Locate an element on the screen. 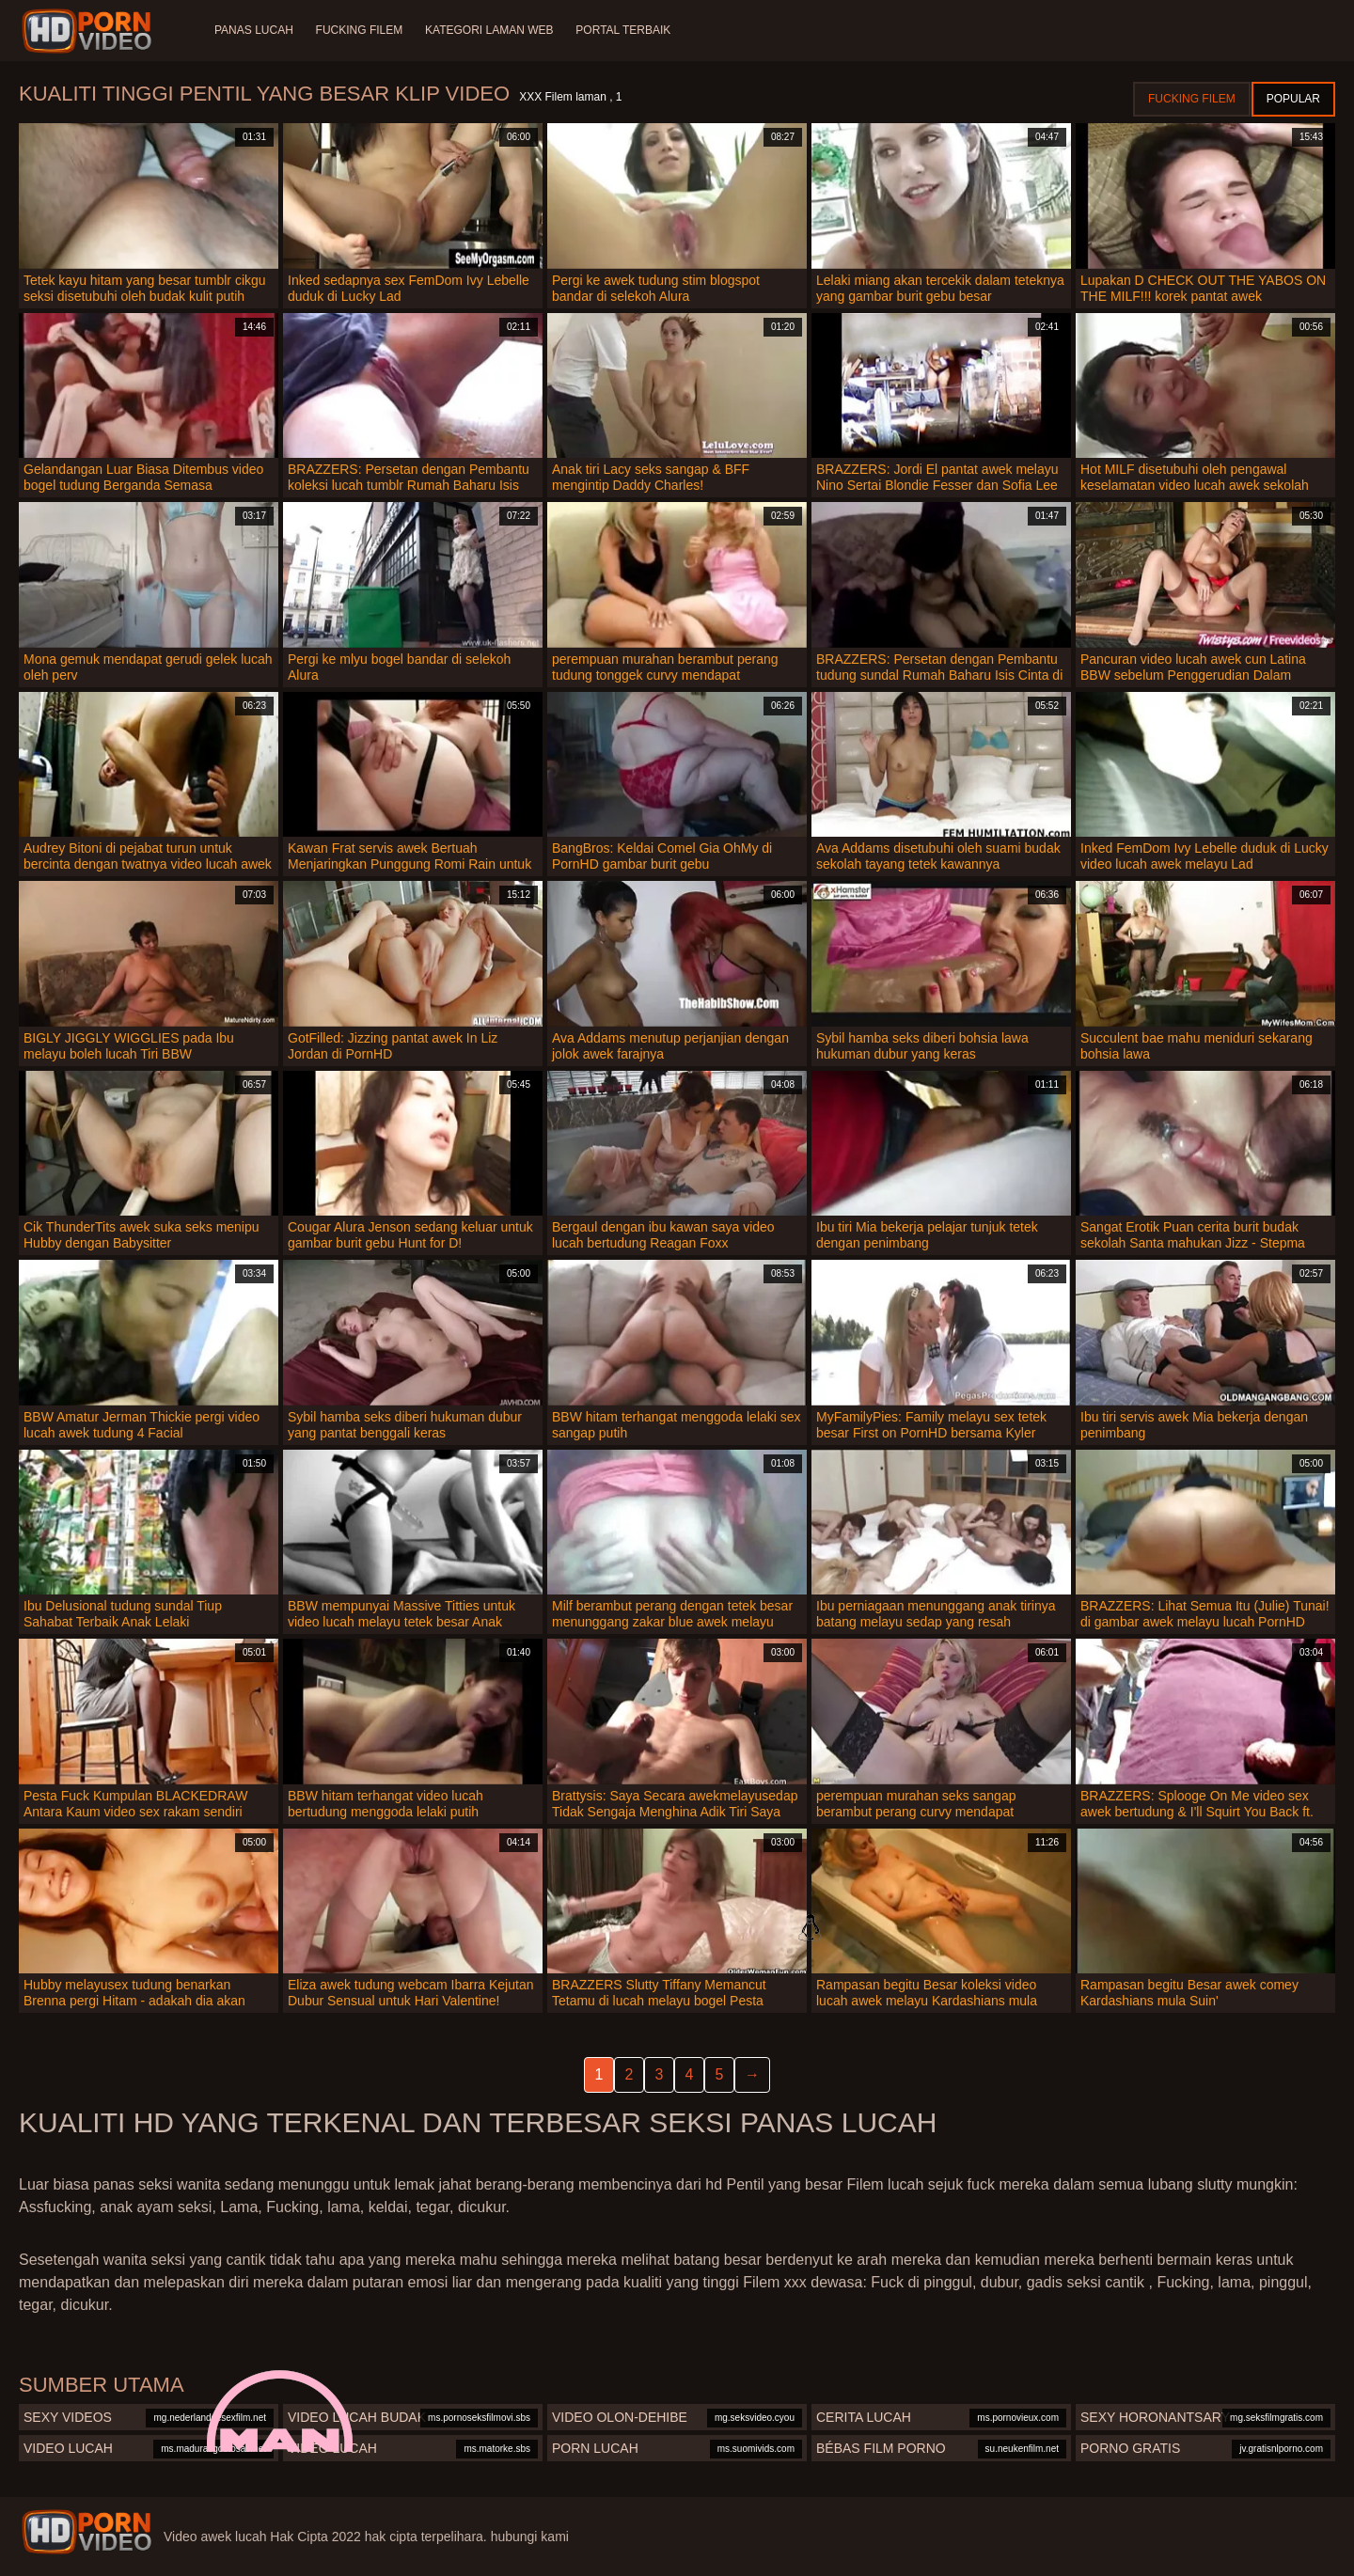 The width and height of the screenshot is (1354, 2576). linux operating system logo is located at coordinates (810, 1927).